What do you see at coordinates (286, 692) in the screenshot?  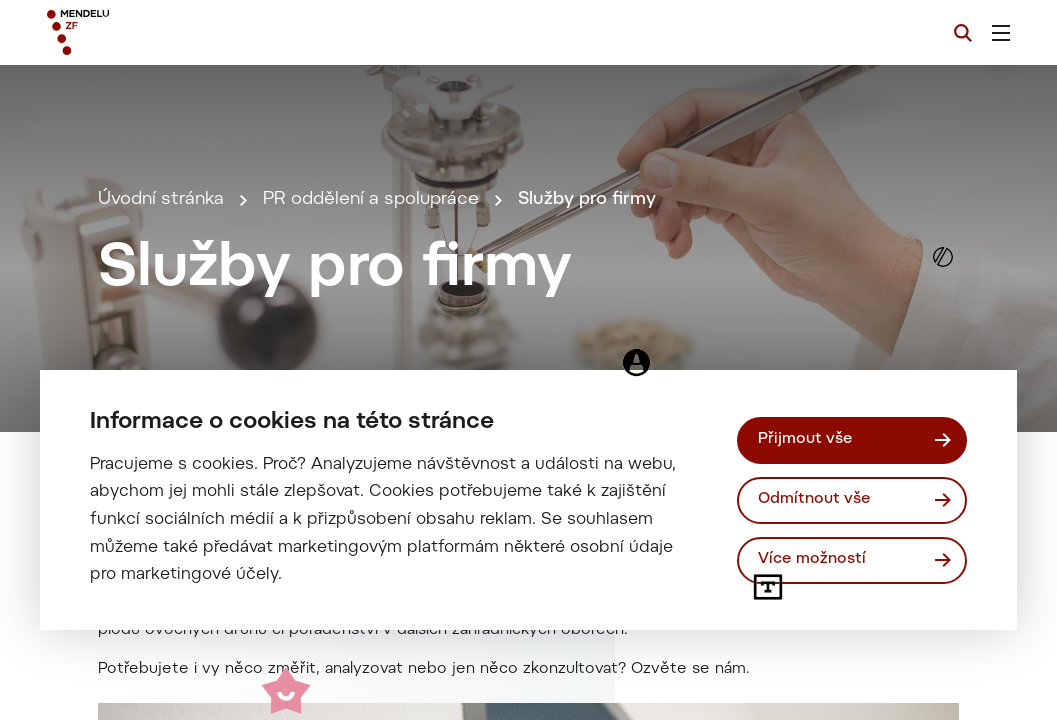 I see `indicates a favorite or starred item with positive feedback` at bounding box center [286, 692].